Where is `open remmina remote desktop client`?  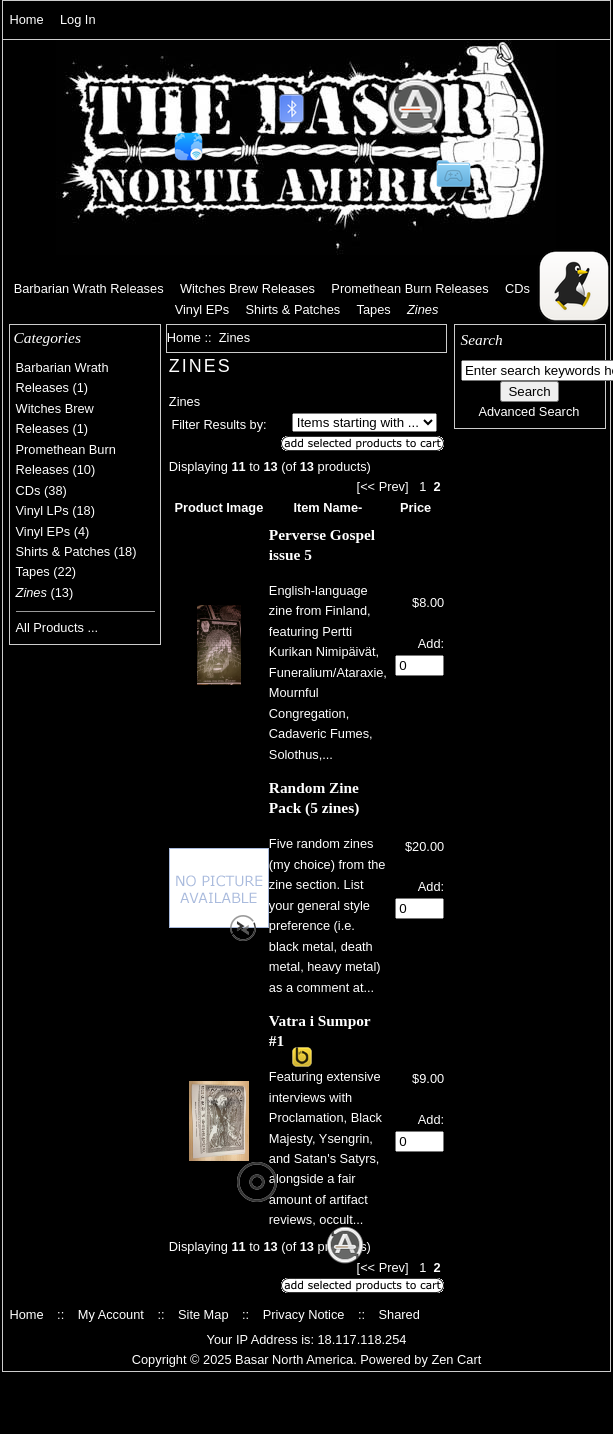 open remmina remote desktop client is located at coordinates (243, 928).